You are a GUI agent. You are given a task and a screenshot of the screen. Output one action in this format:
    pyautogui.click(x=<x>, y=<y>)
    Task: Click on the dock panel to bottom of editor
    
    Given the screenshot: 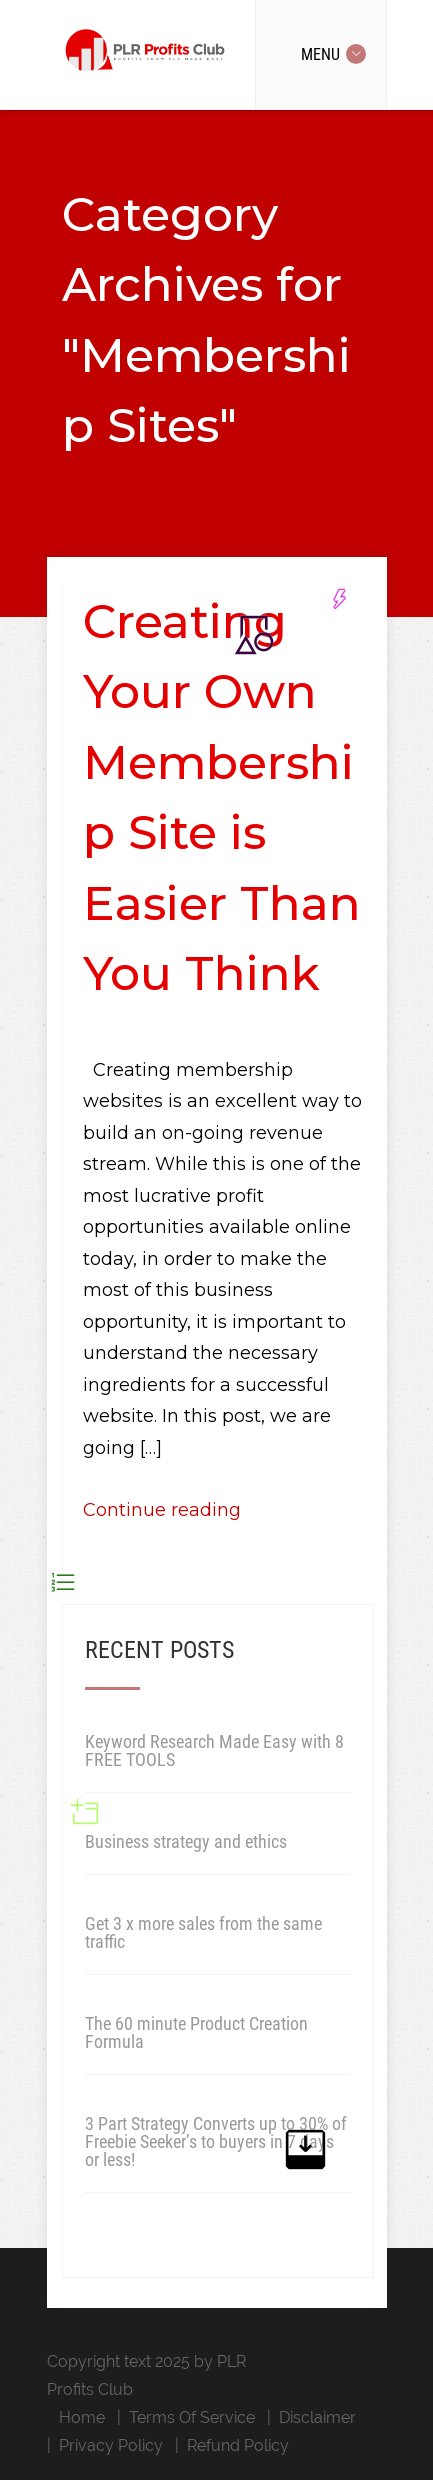 What is the action you would take?
    pyautogui.click(x=305, y=2149)
    